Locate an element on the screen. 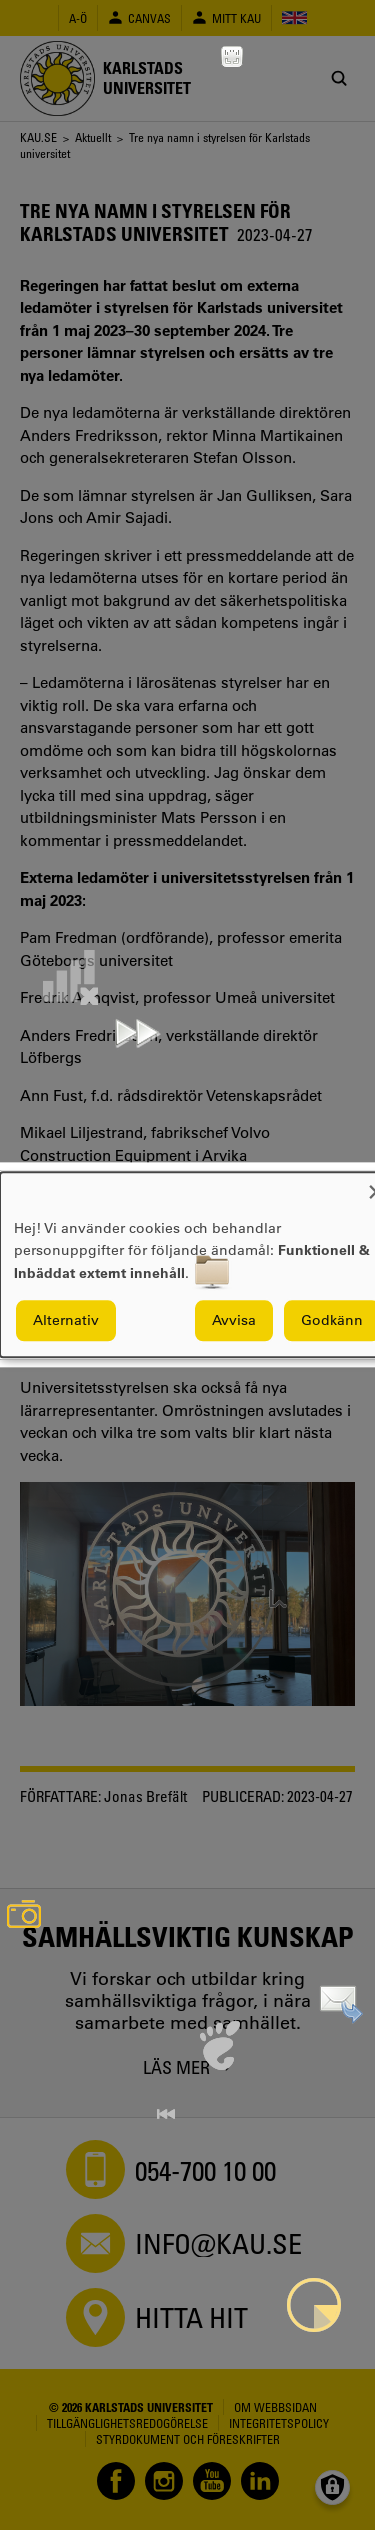  view disk storage usage is located at coordinates (314, 2305).